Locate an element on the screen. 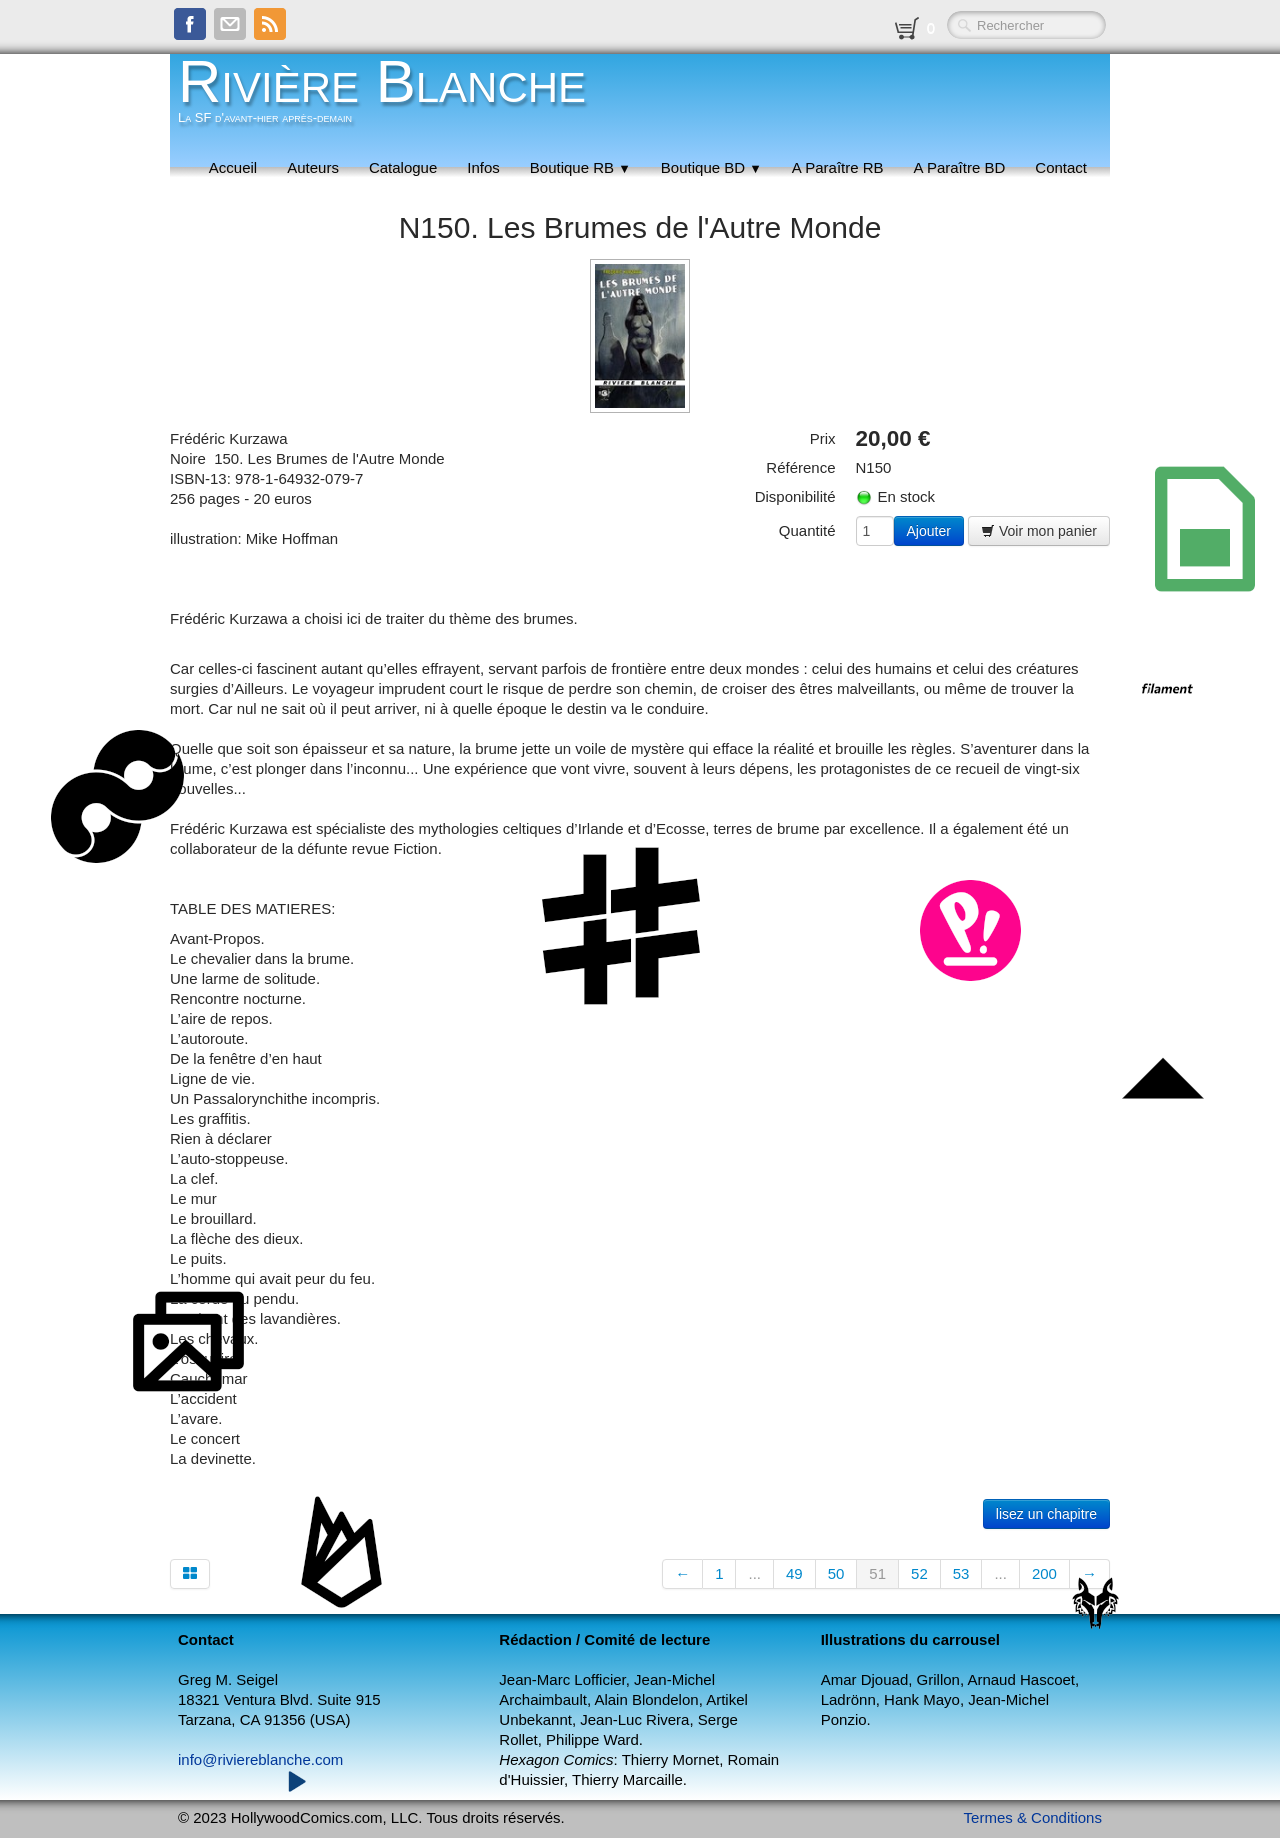 This screenshot has width=1280, height=1838. view multiple images or photo gallery is located at coordinates (188, 1341).